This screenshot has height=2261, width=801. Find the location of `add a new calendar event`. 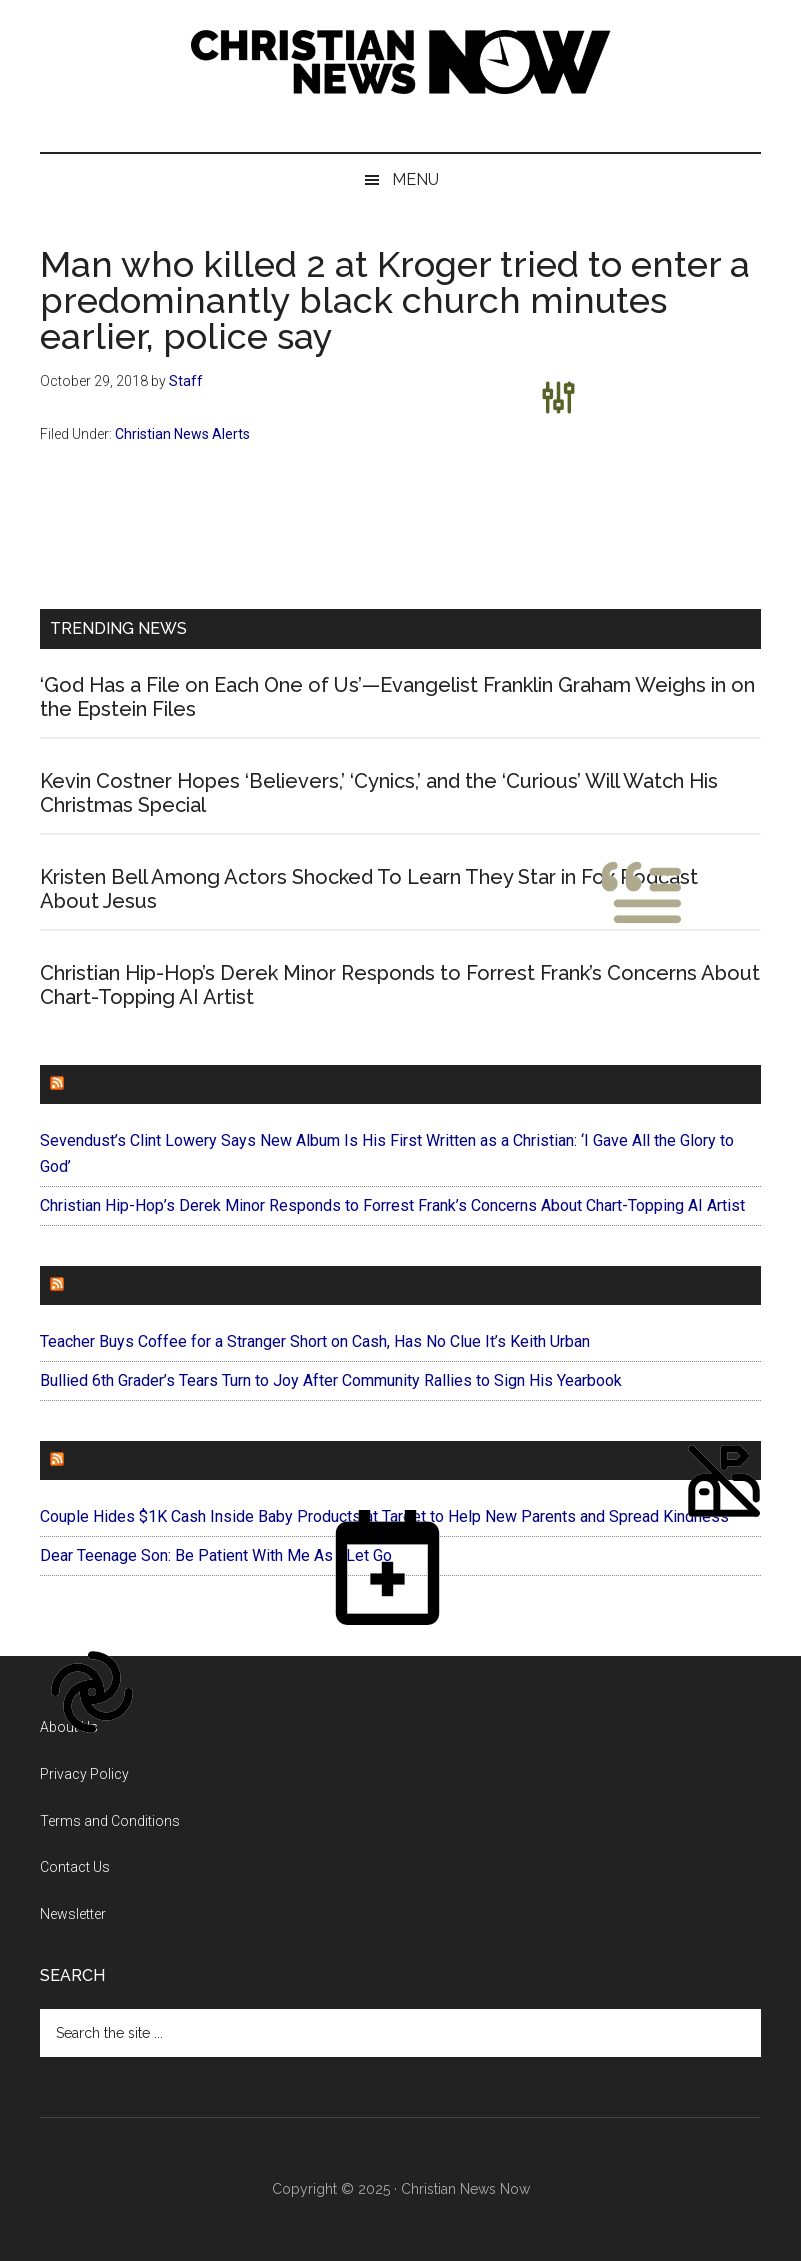

add a new calendar event is located at coordinates (387, 1567).